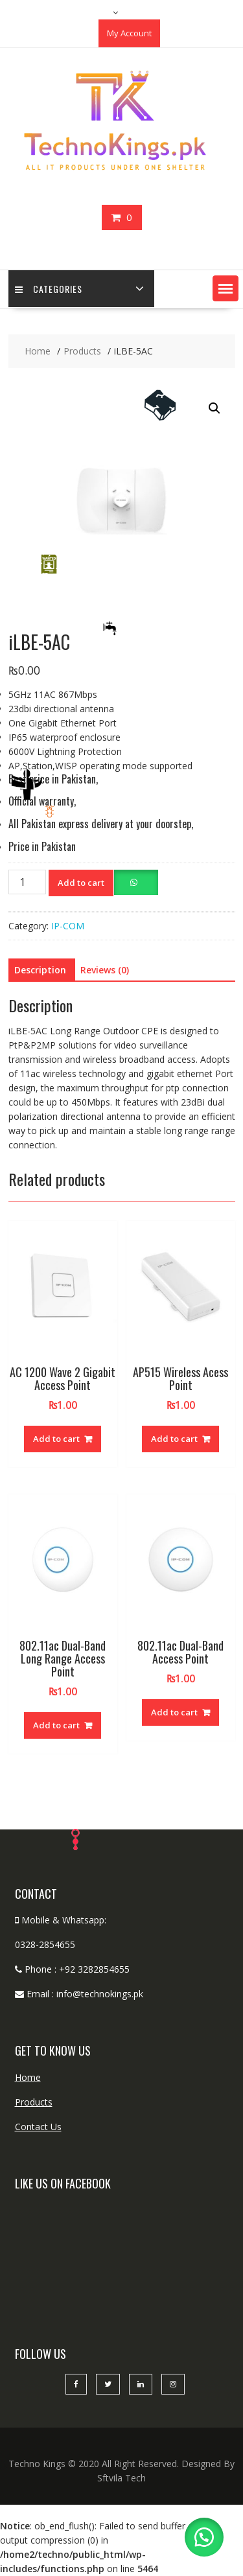 This screenshot has width=243, height=2576. Describe the element at coordinates (27, 784) in the screenshot. I see `indicates a split or divided character state` at that location.